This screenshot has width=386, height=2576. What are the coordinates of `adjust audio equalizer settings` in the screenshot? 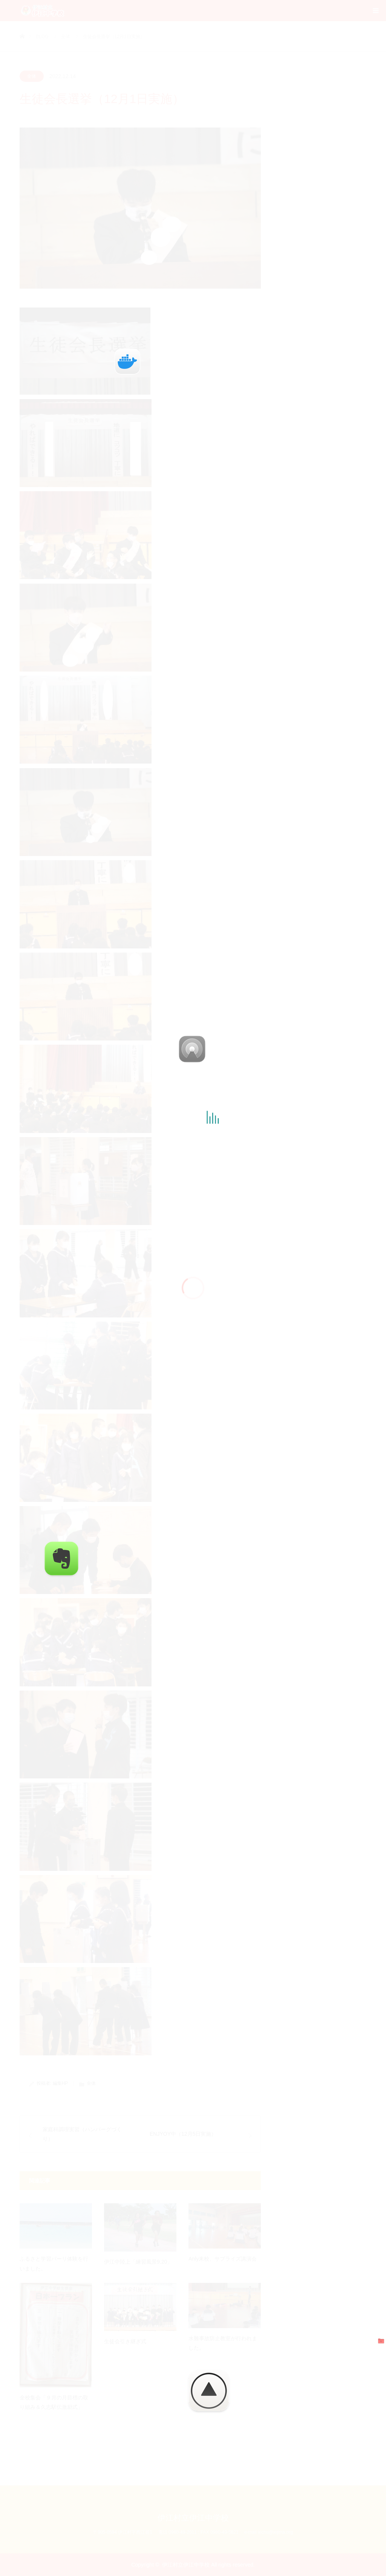 It's located at (213, 1117).